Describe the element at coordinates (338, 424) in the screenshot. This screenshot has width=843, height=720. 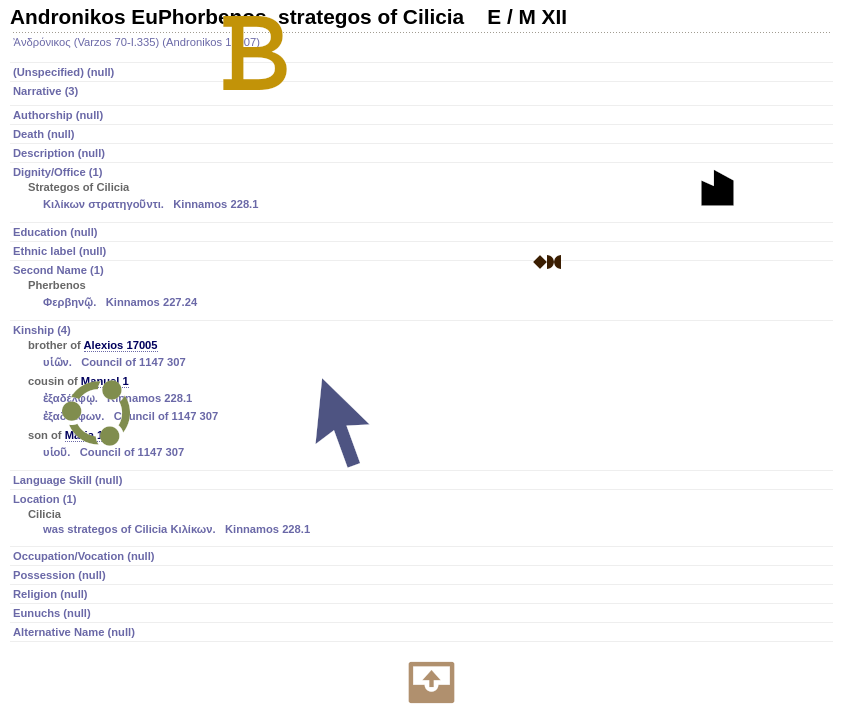
I see `cursor app logo` at that location.